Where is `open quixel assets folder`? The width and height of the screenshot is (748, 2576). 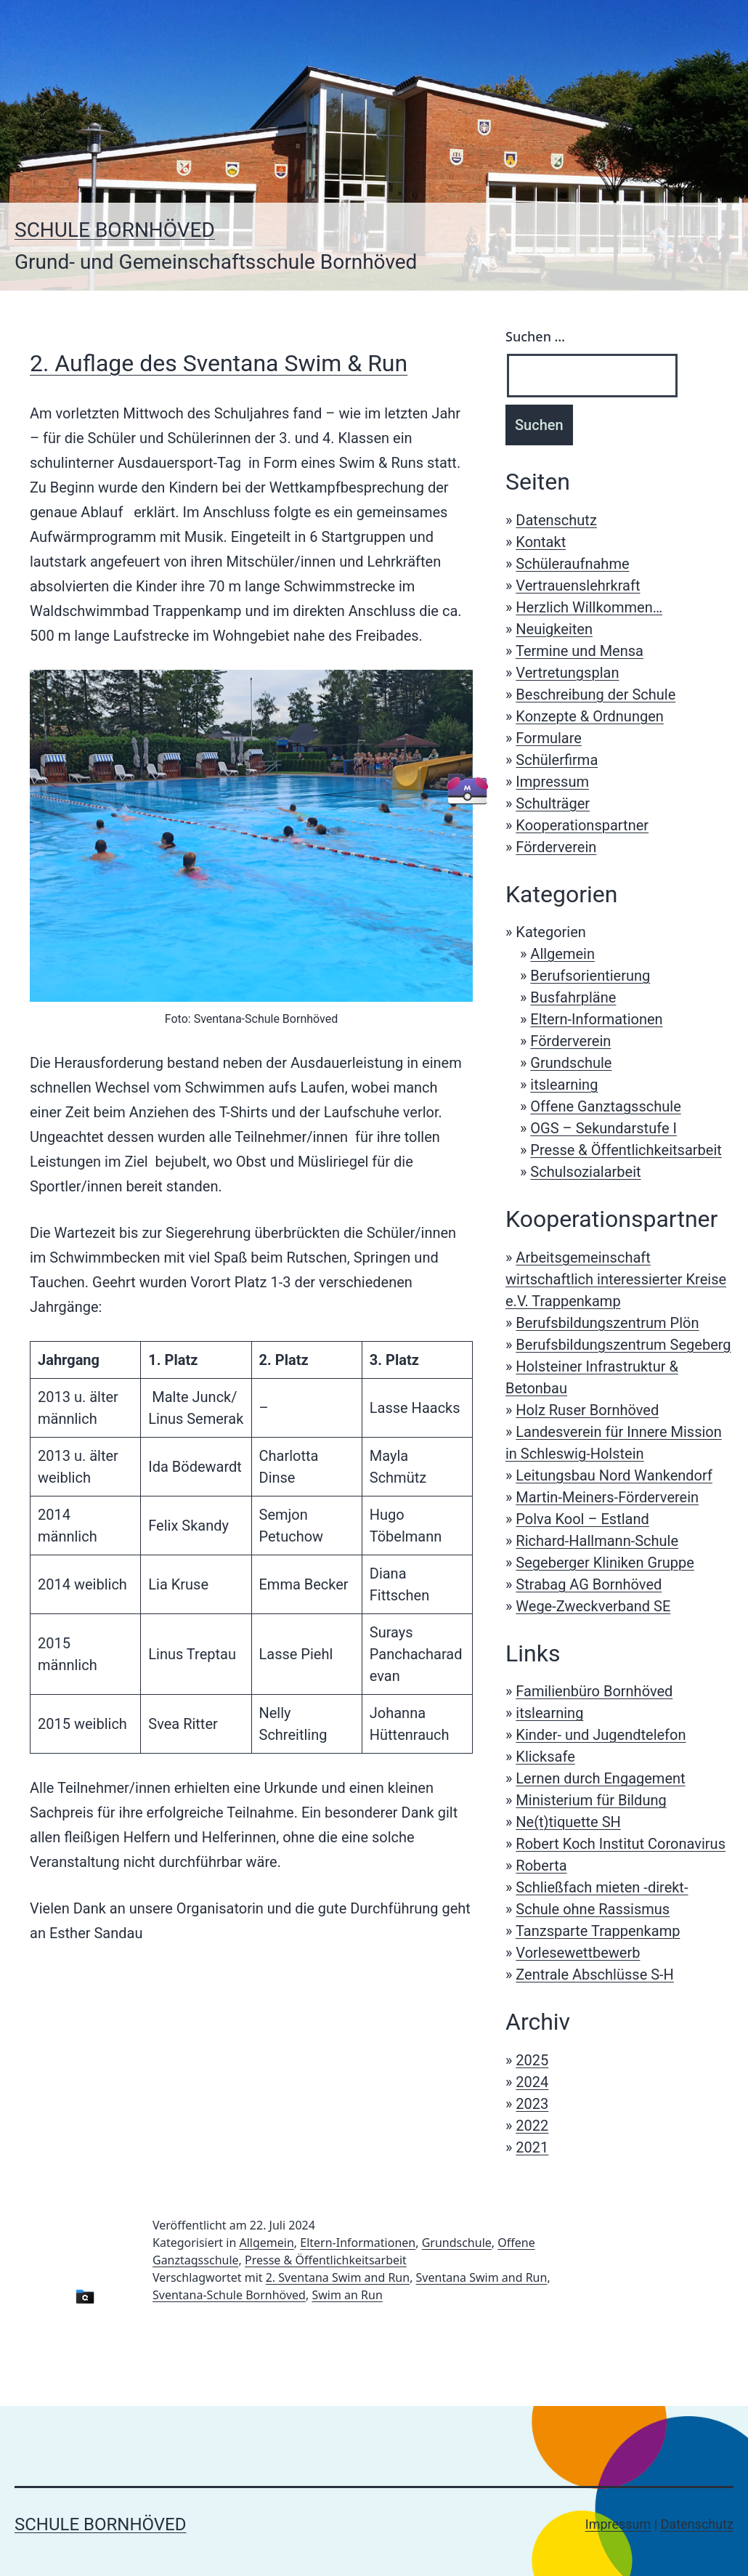 open quixel assets folder is located at coordinates (85, 2297).